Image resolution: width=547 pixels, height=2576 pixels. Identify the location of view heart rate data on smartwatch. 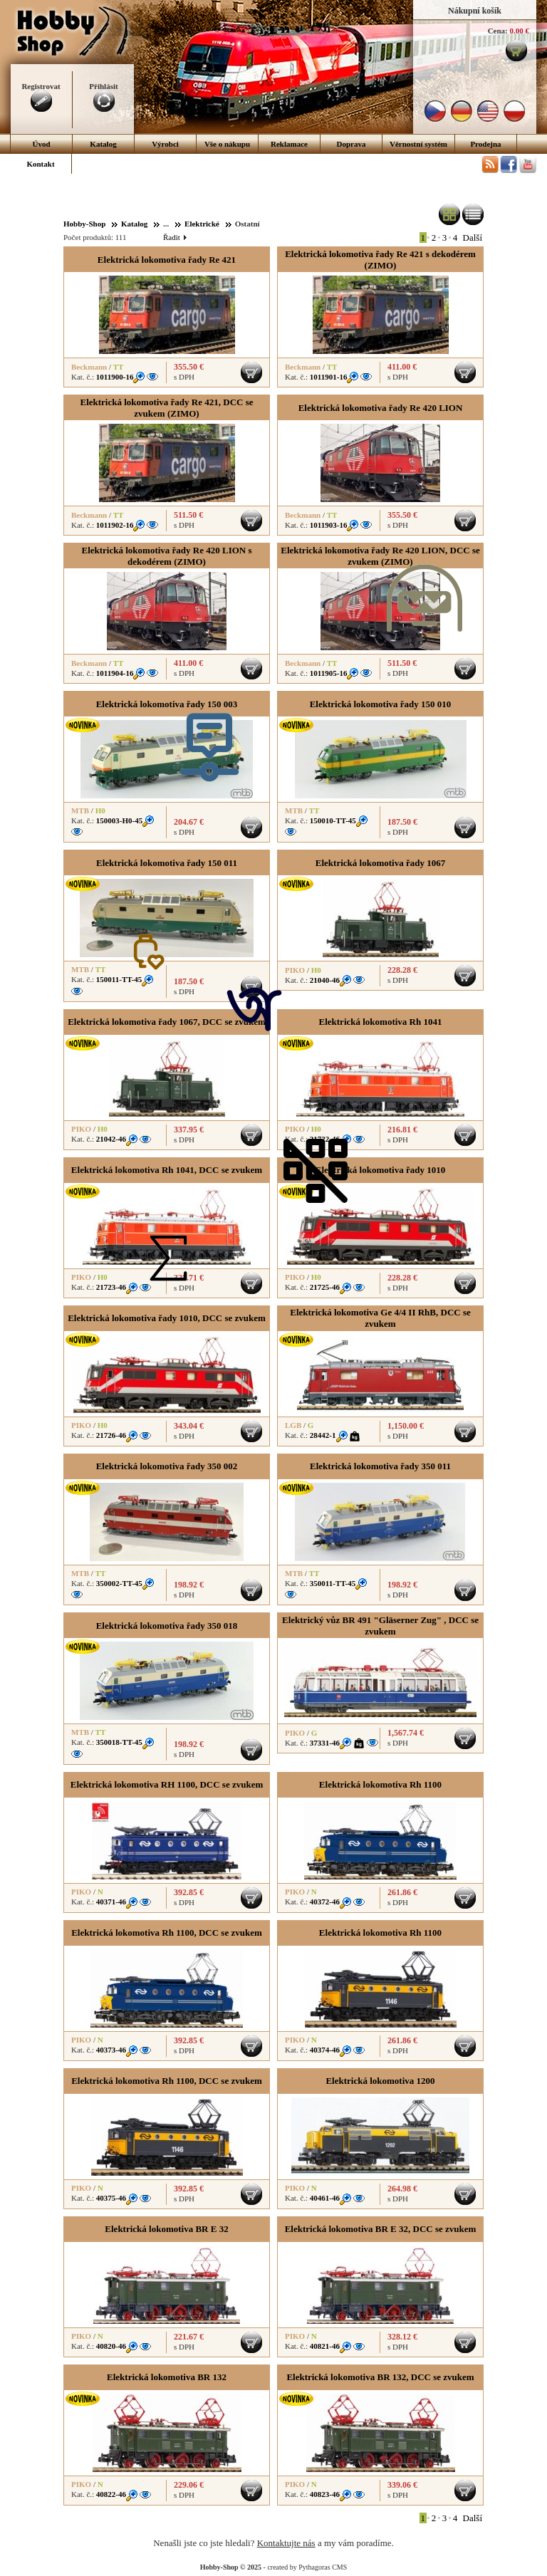
(145, 951).